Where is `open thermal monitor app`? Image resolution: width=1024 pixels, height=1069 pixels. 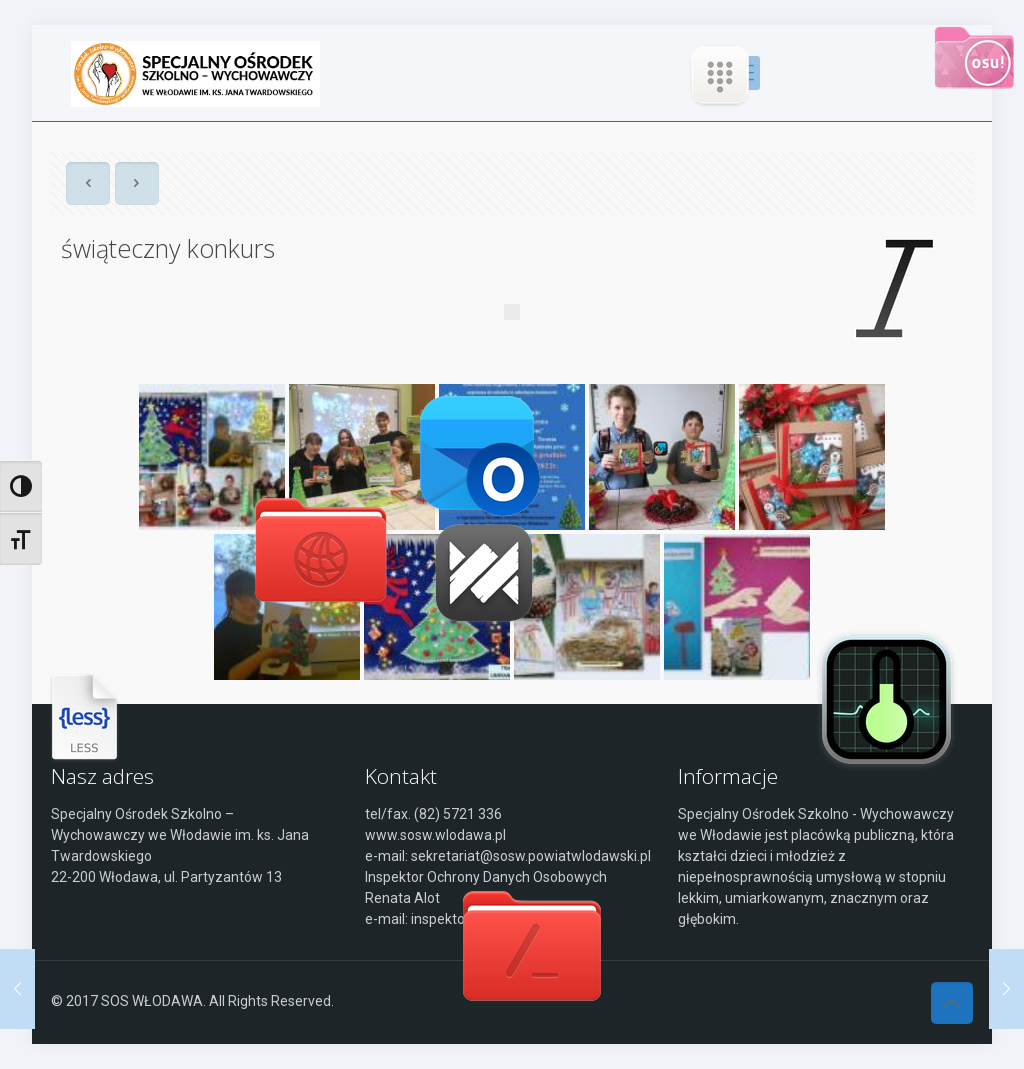 open thermal monitor app is located at coordinates (886, 699).